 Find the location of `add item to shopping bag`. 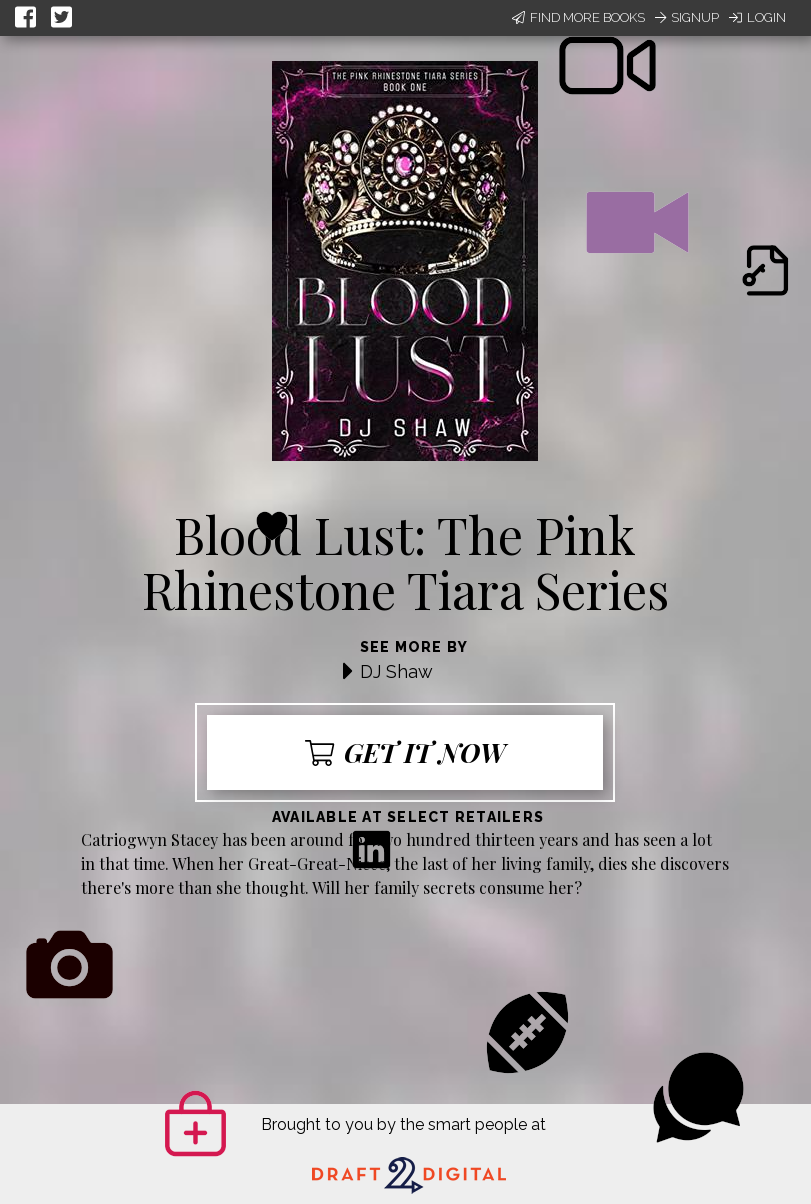

add item to shopping bag is located at coordinates (195, 1123).